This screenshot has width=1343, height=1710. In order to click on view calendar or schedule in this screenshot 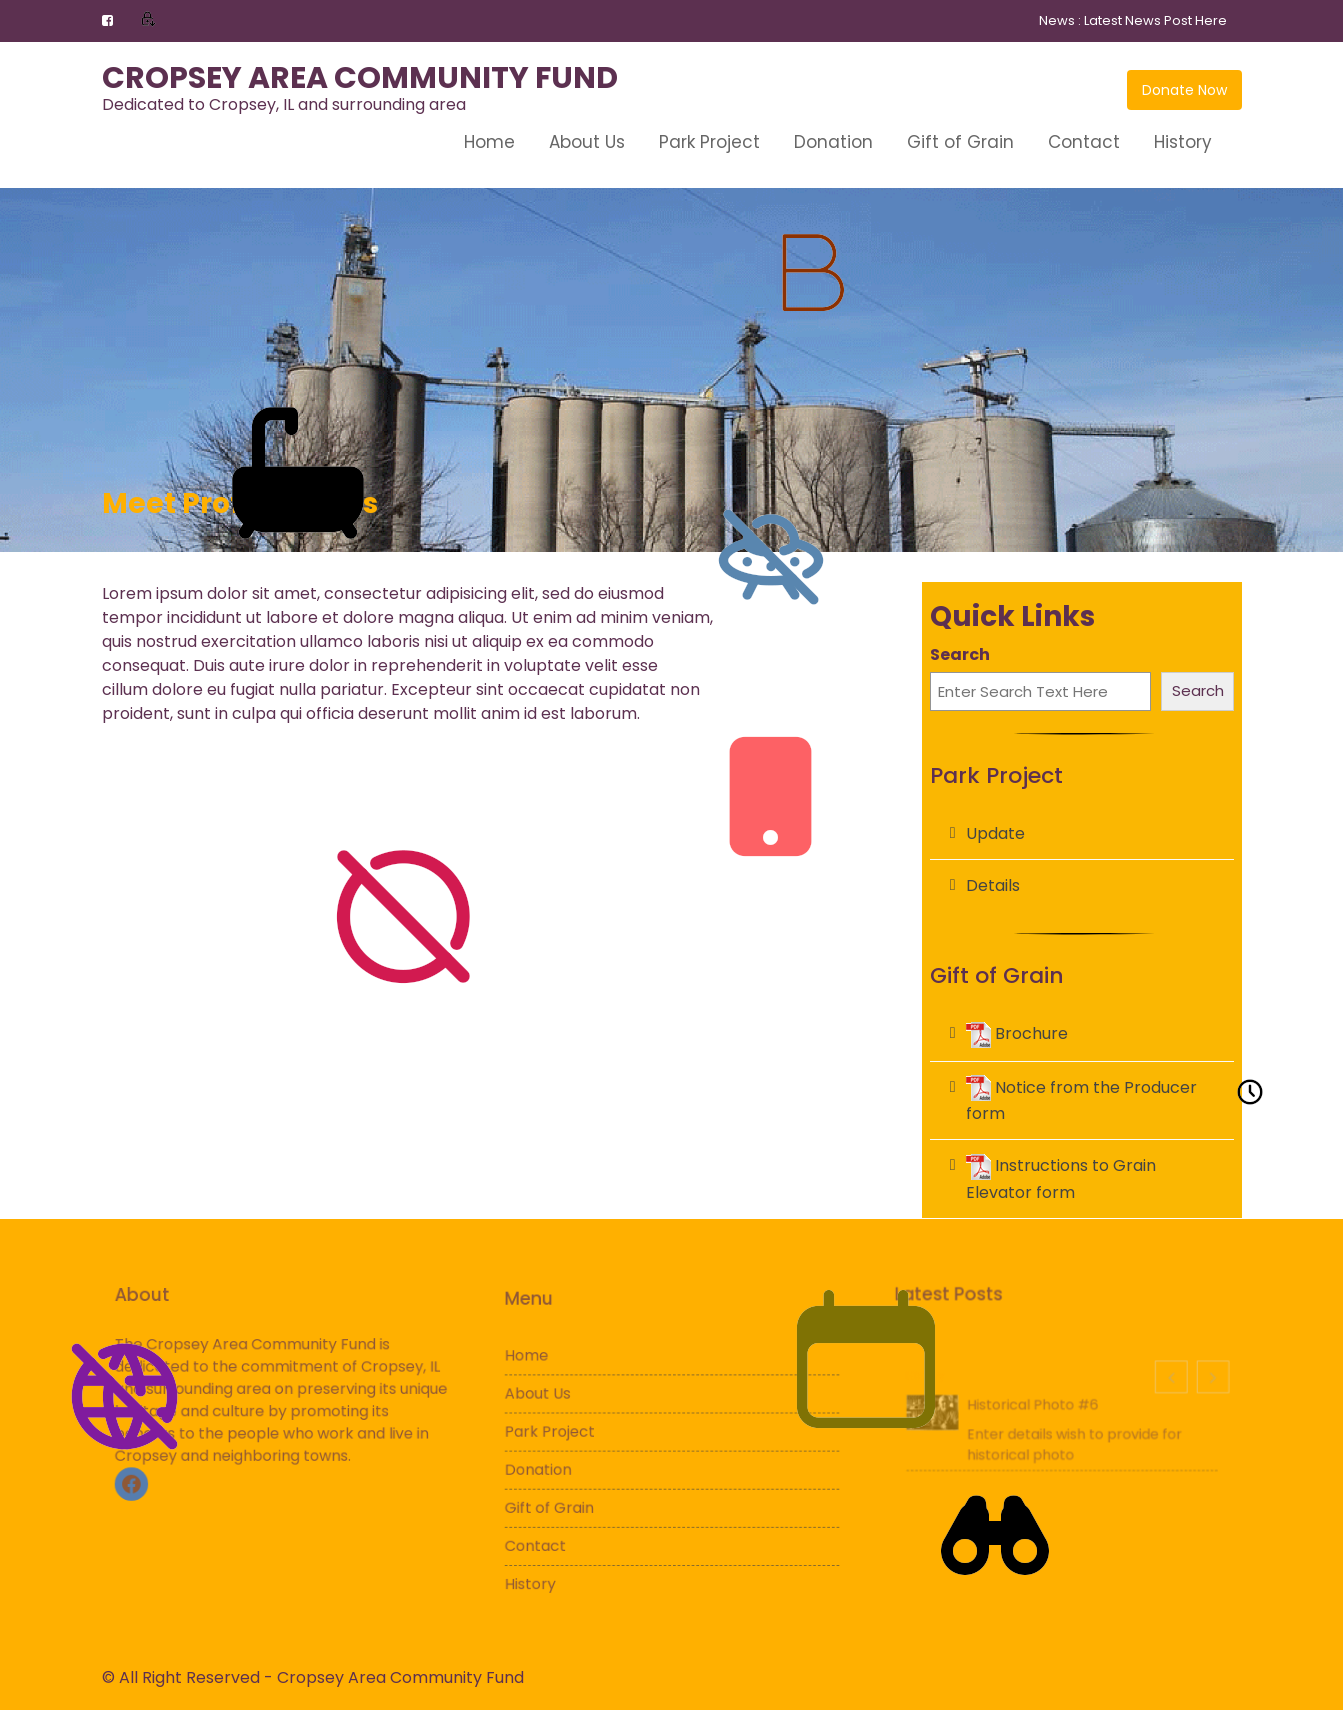, I will do `click(866, 1359)`.